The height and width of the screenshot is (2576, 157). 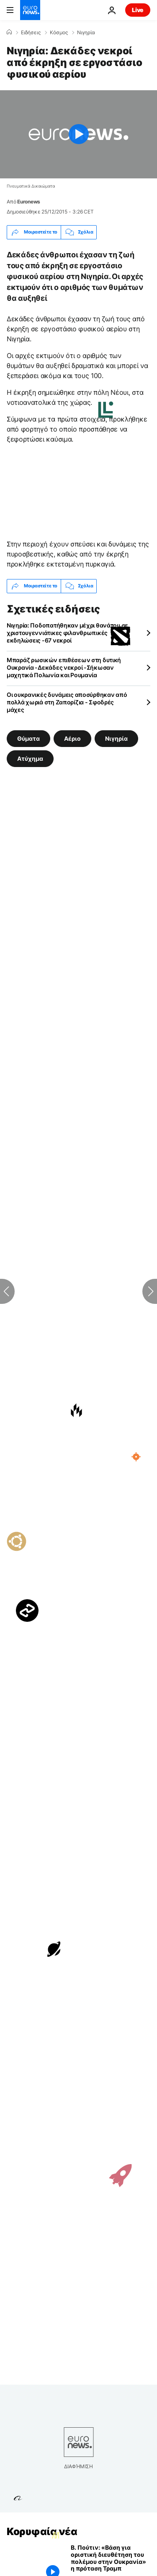 What do you see at coordinates (120, 2175) in the screenshot?
I see `Rocket.Chat messaging platform logo` at bounding box center [120, 2175].